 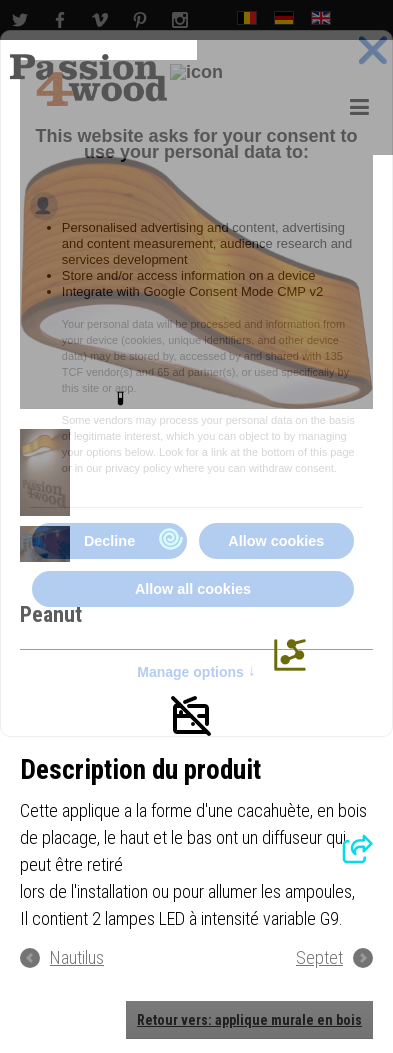 I want to click on indicates loading or processing in progress, so click(x=171, y=539).